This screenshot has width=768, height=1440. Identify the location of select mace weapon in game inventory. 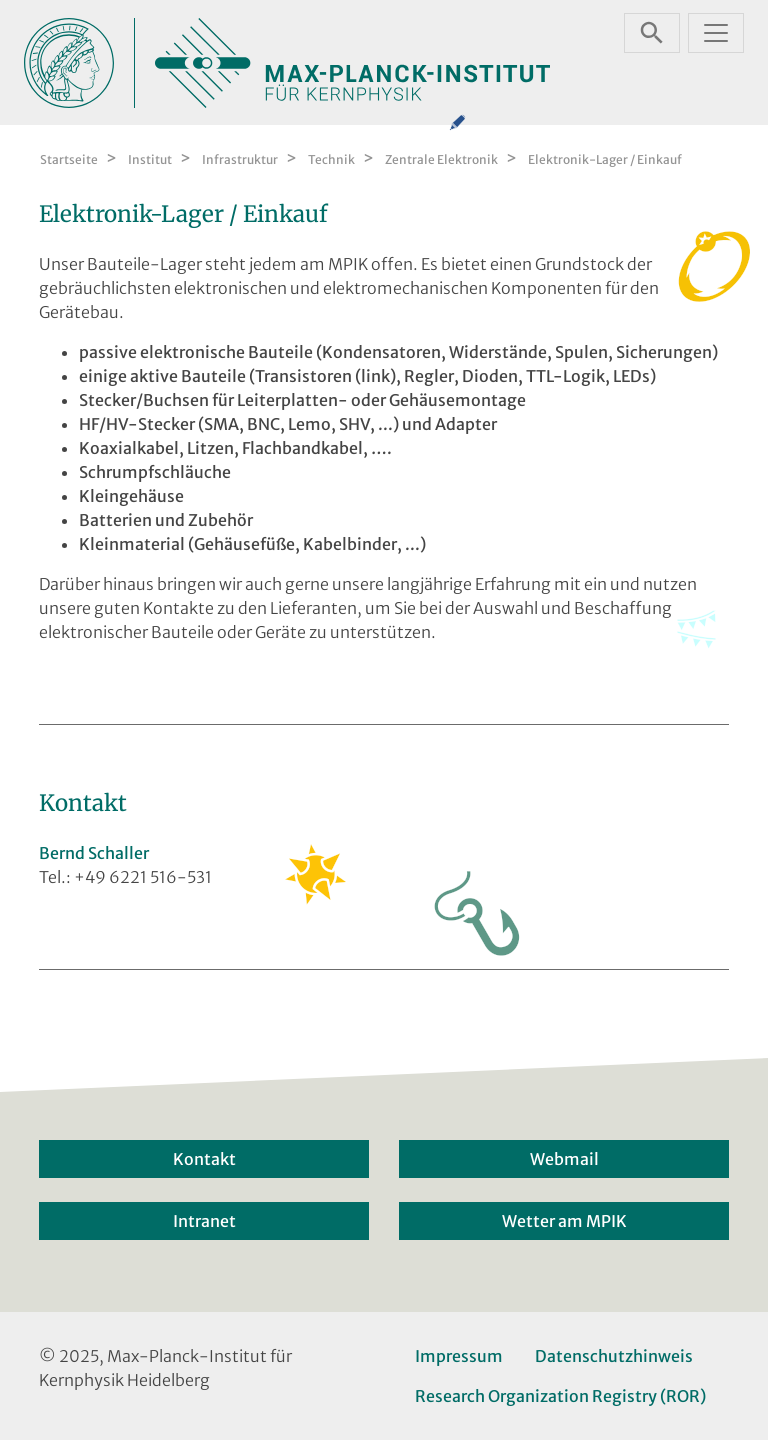
(315, 874).